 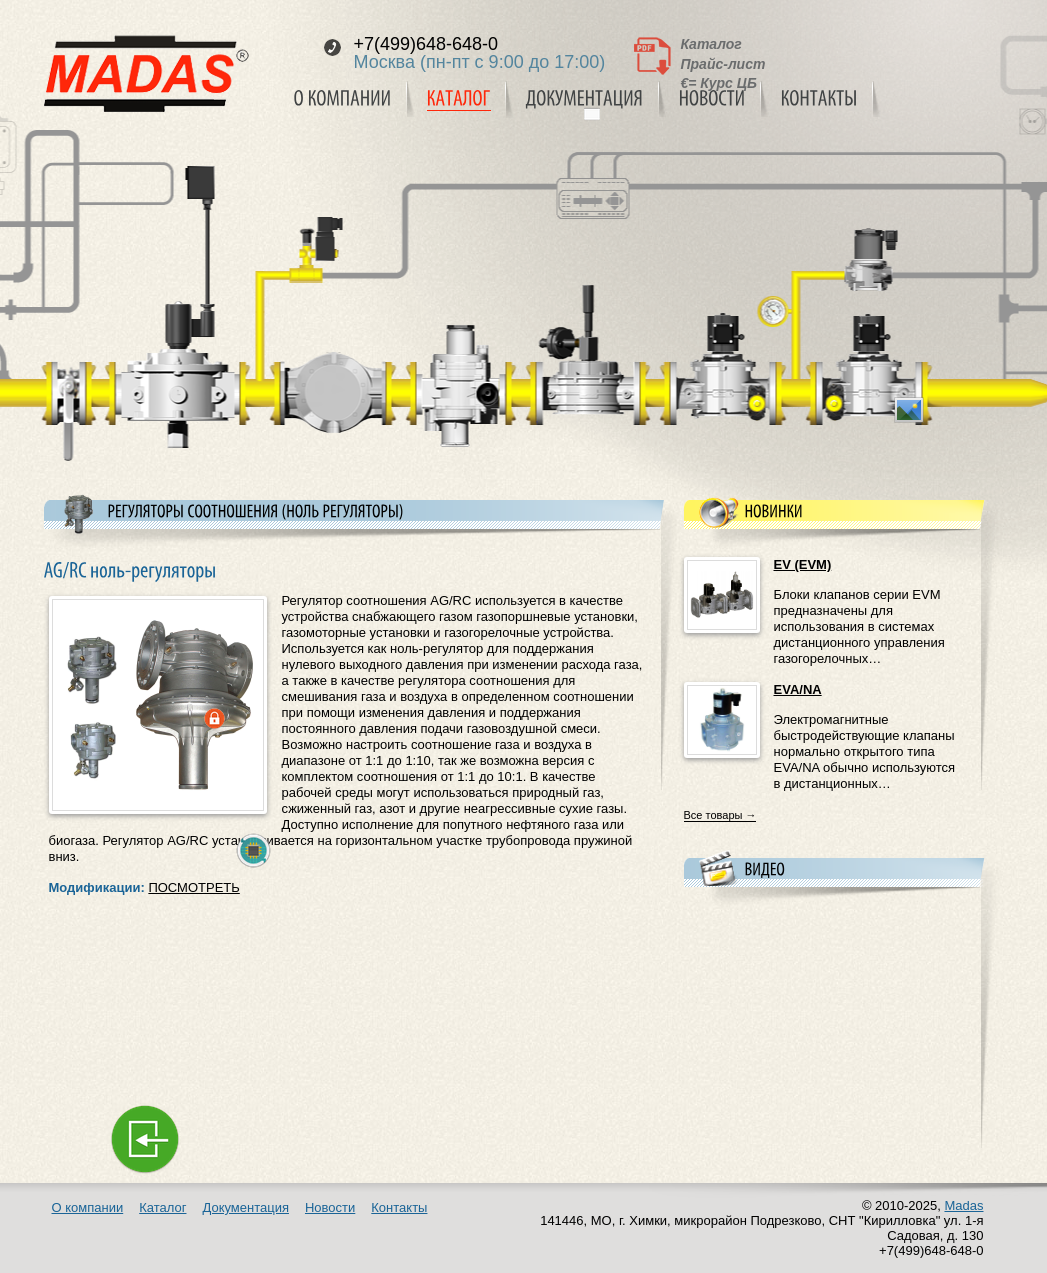 I want to click on log out of the current session, so click(x=145, y=1139).